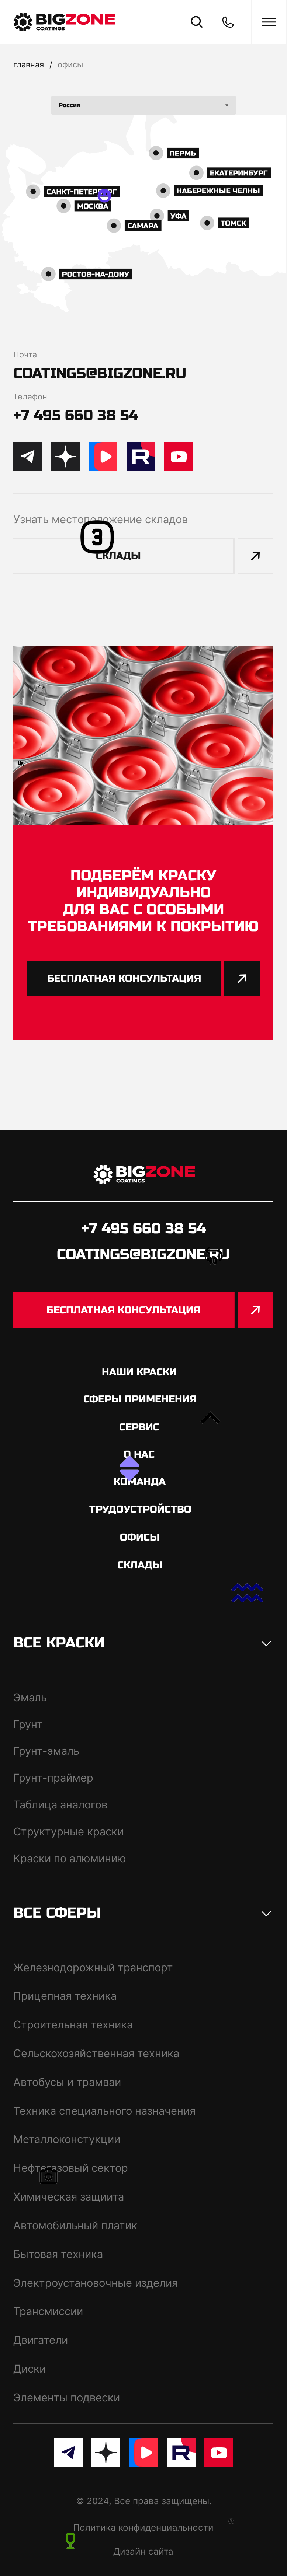 The width and height of the screenshot is (287, 2576). I want to click on rewind media 40 seconds, so click(214, 1256).